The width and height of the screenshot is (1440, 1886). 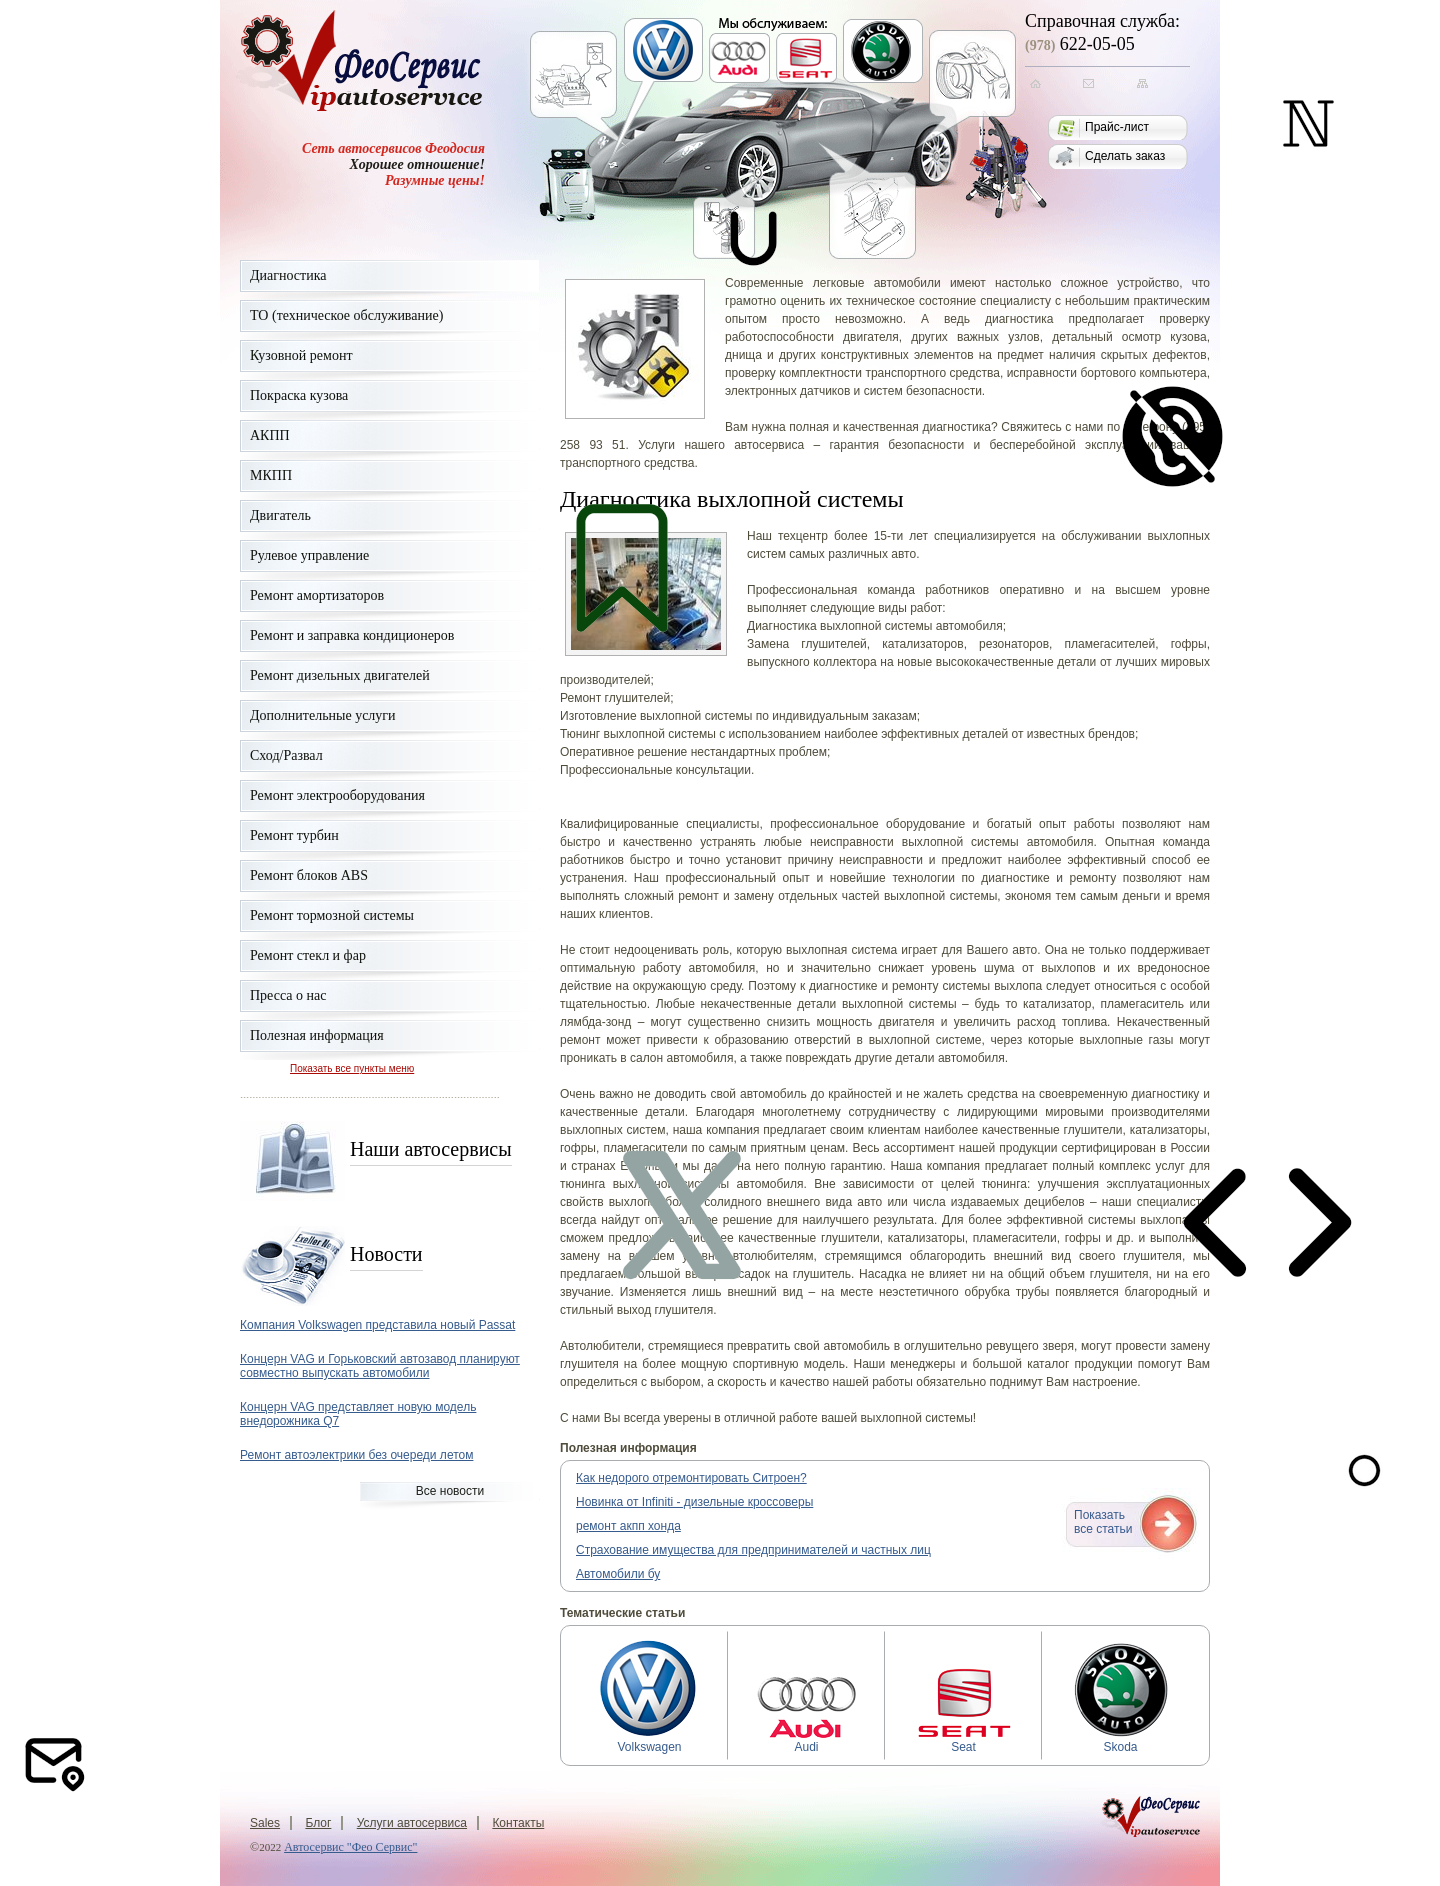 I want to click on share to X (formerly Twitter), so click(x=682, y=1215).